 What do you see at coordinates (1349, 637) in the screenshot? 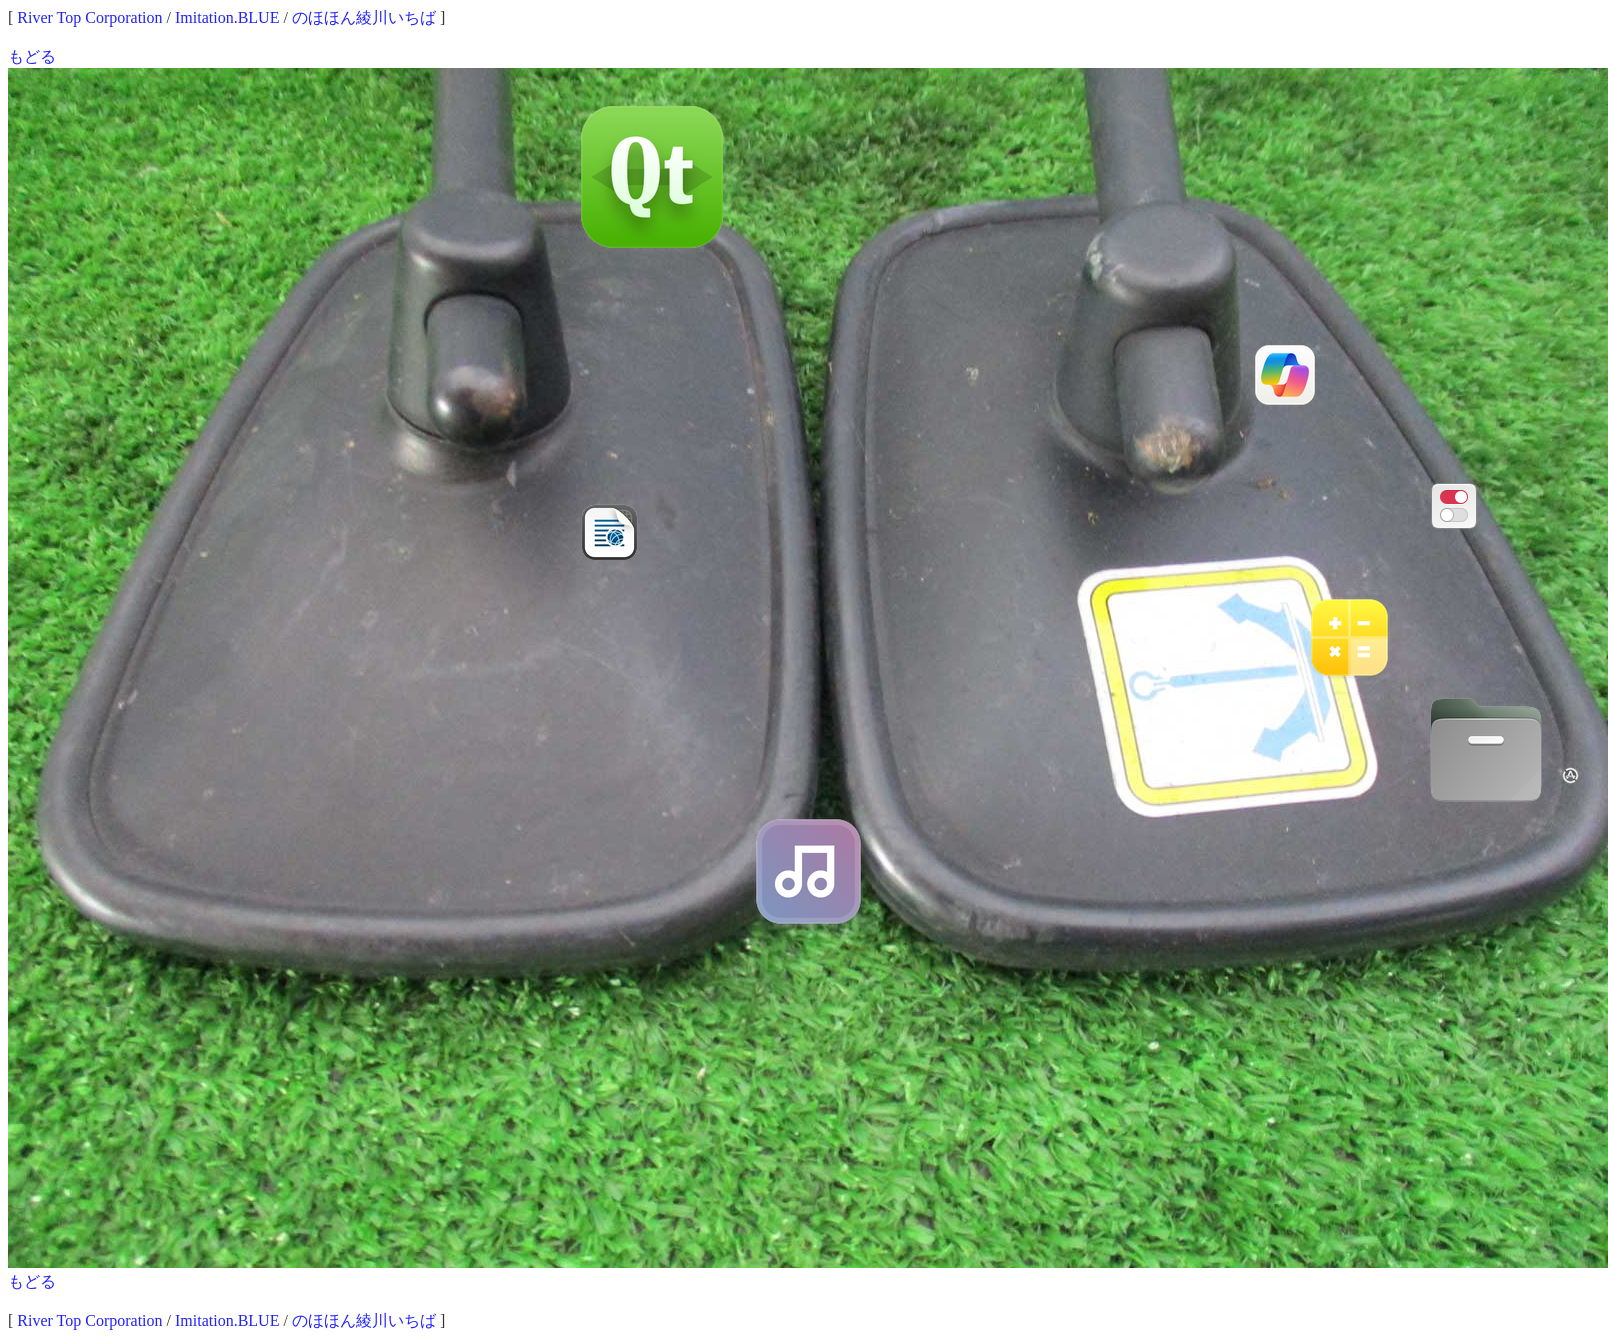
I see `open pcb calculator app` at bounding box center [1349, 637].